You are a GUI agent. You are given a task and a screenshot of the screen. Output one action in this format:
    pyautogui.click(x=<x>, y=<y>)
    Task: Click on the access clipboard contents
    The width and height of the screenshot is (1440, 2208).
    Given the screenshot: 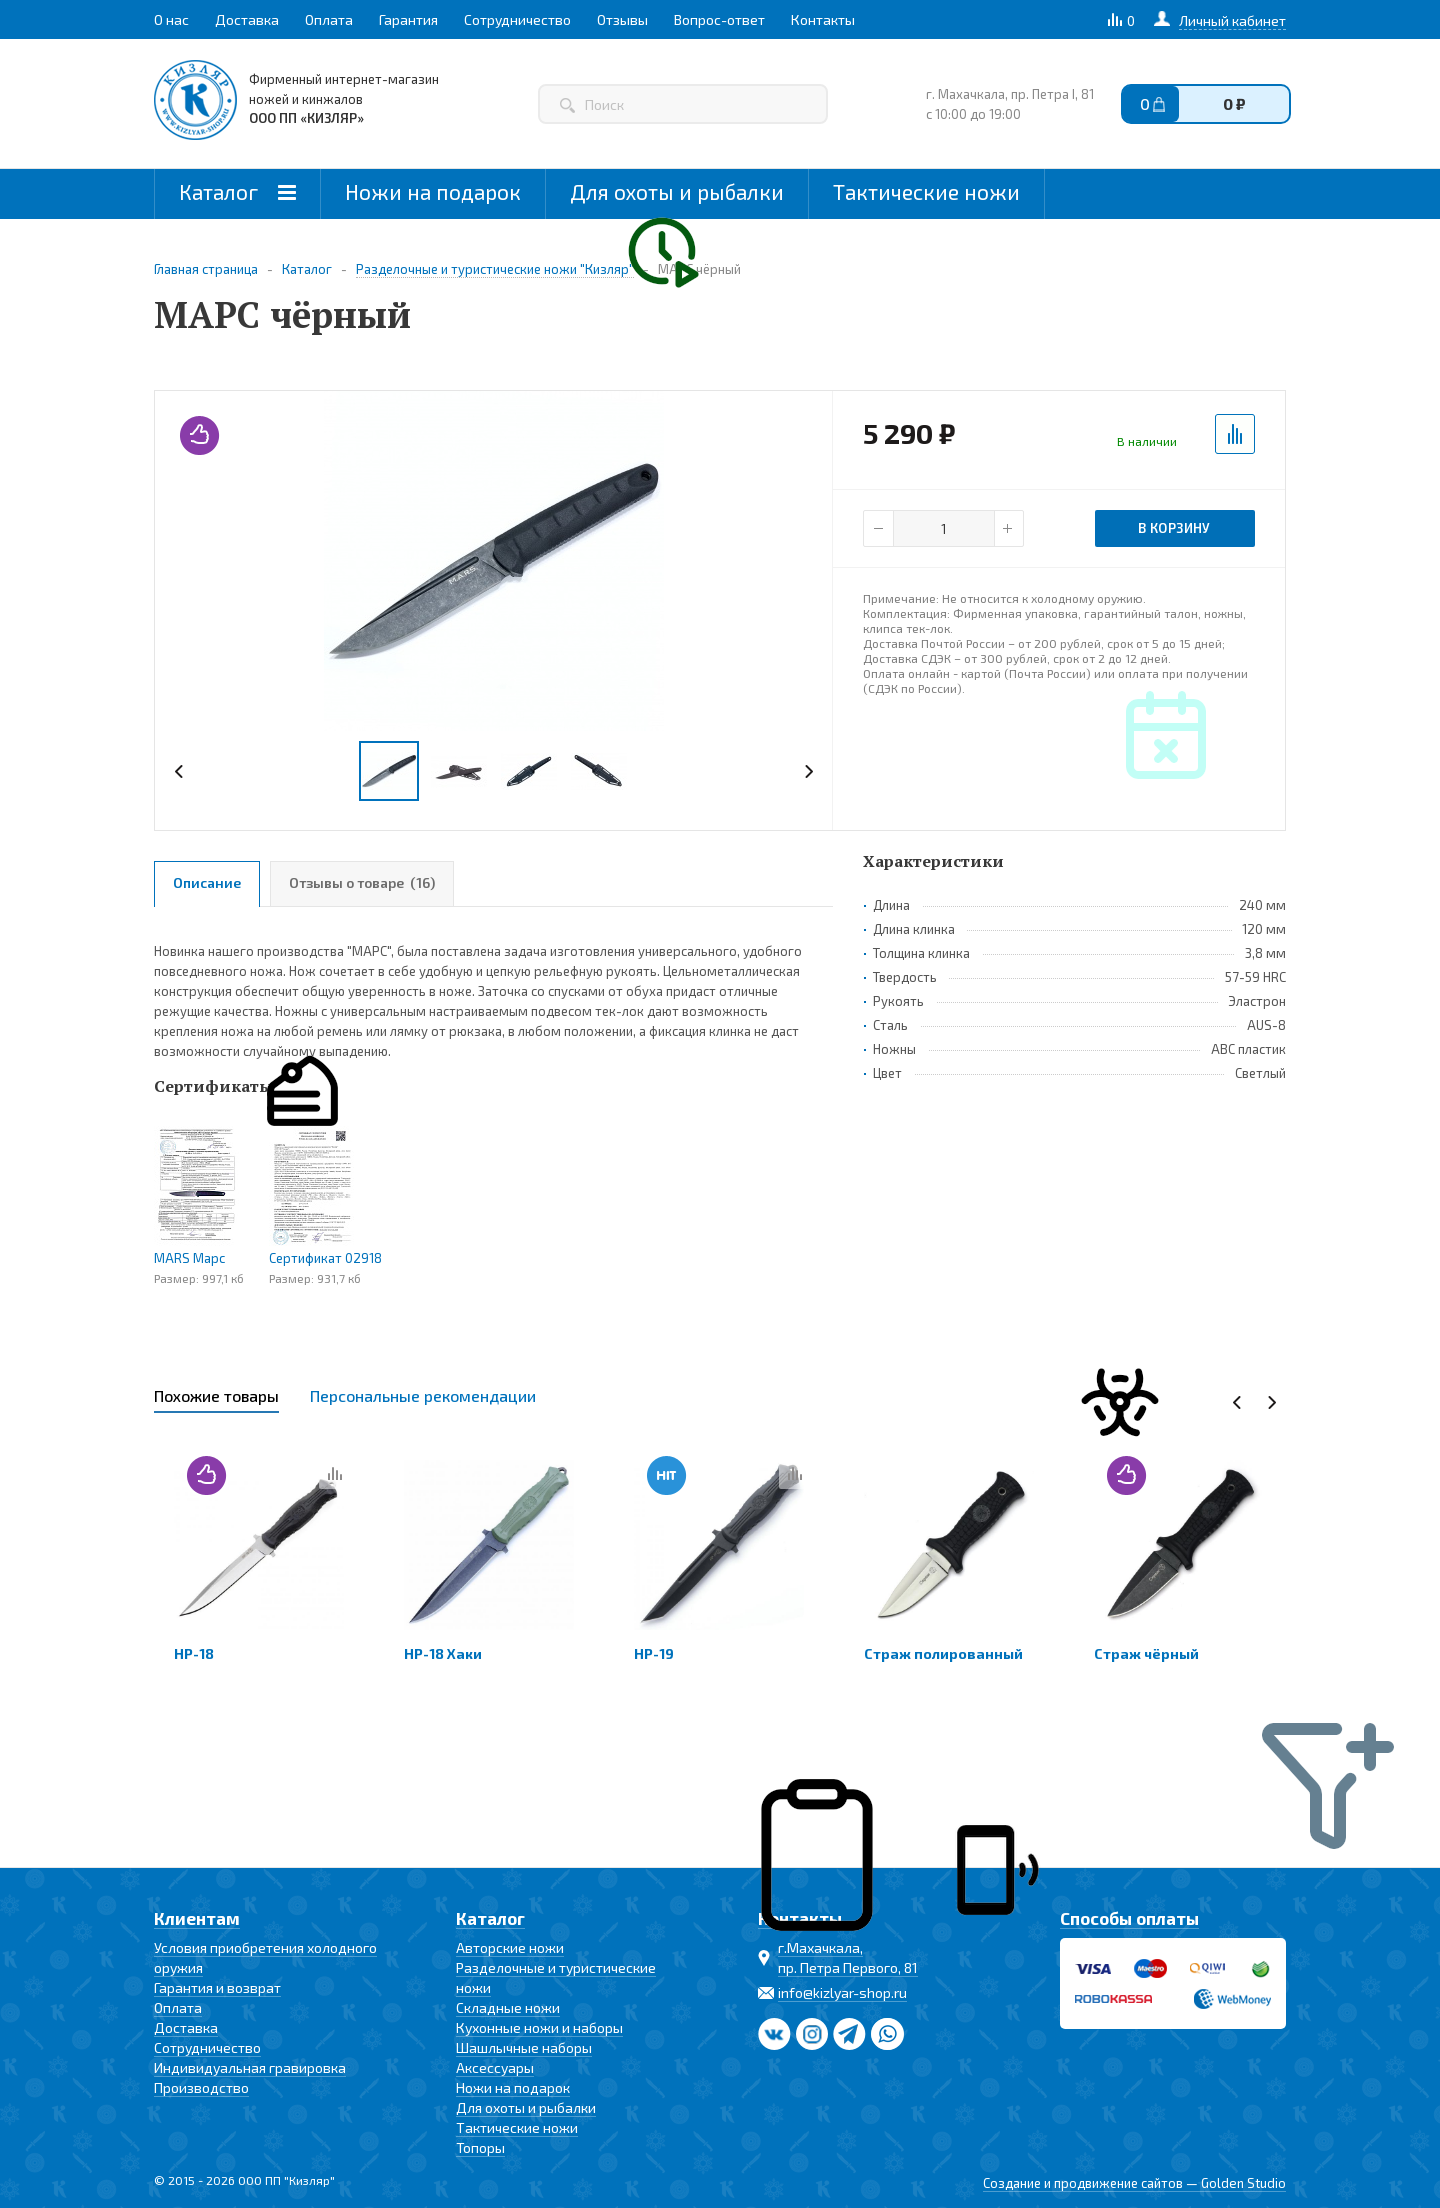 What is the action you would take?
    pyautogui.click(x=817, y=1855)
    